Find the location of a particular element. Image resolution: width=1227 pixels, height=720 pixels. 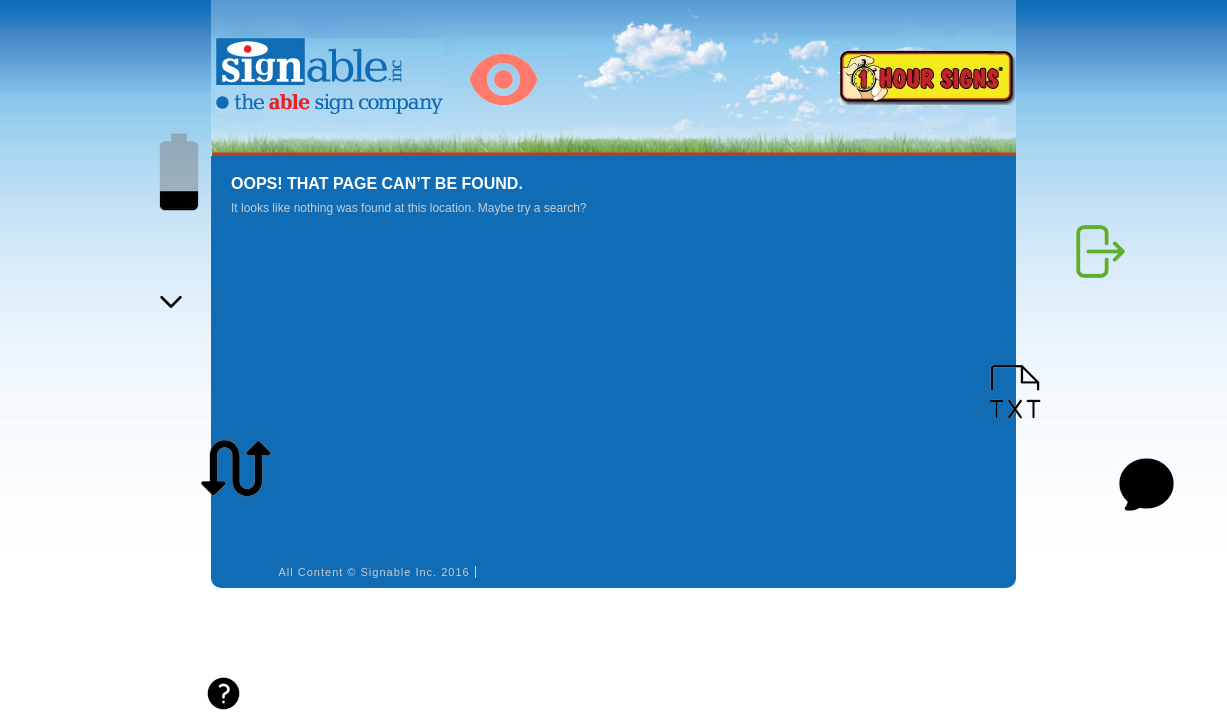

expand a dropdown menu is located at coordinates (171, 301).